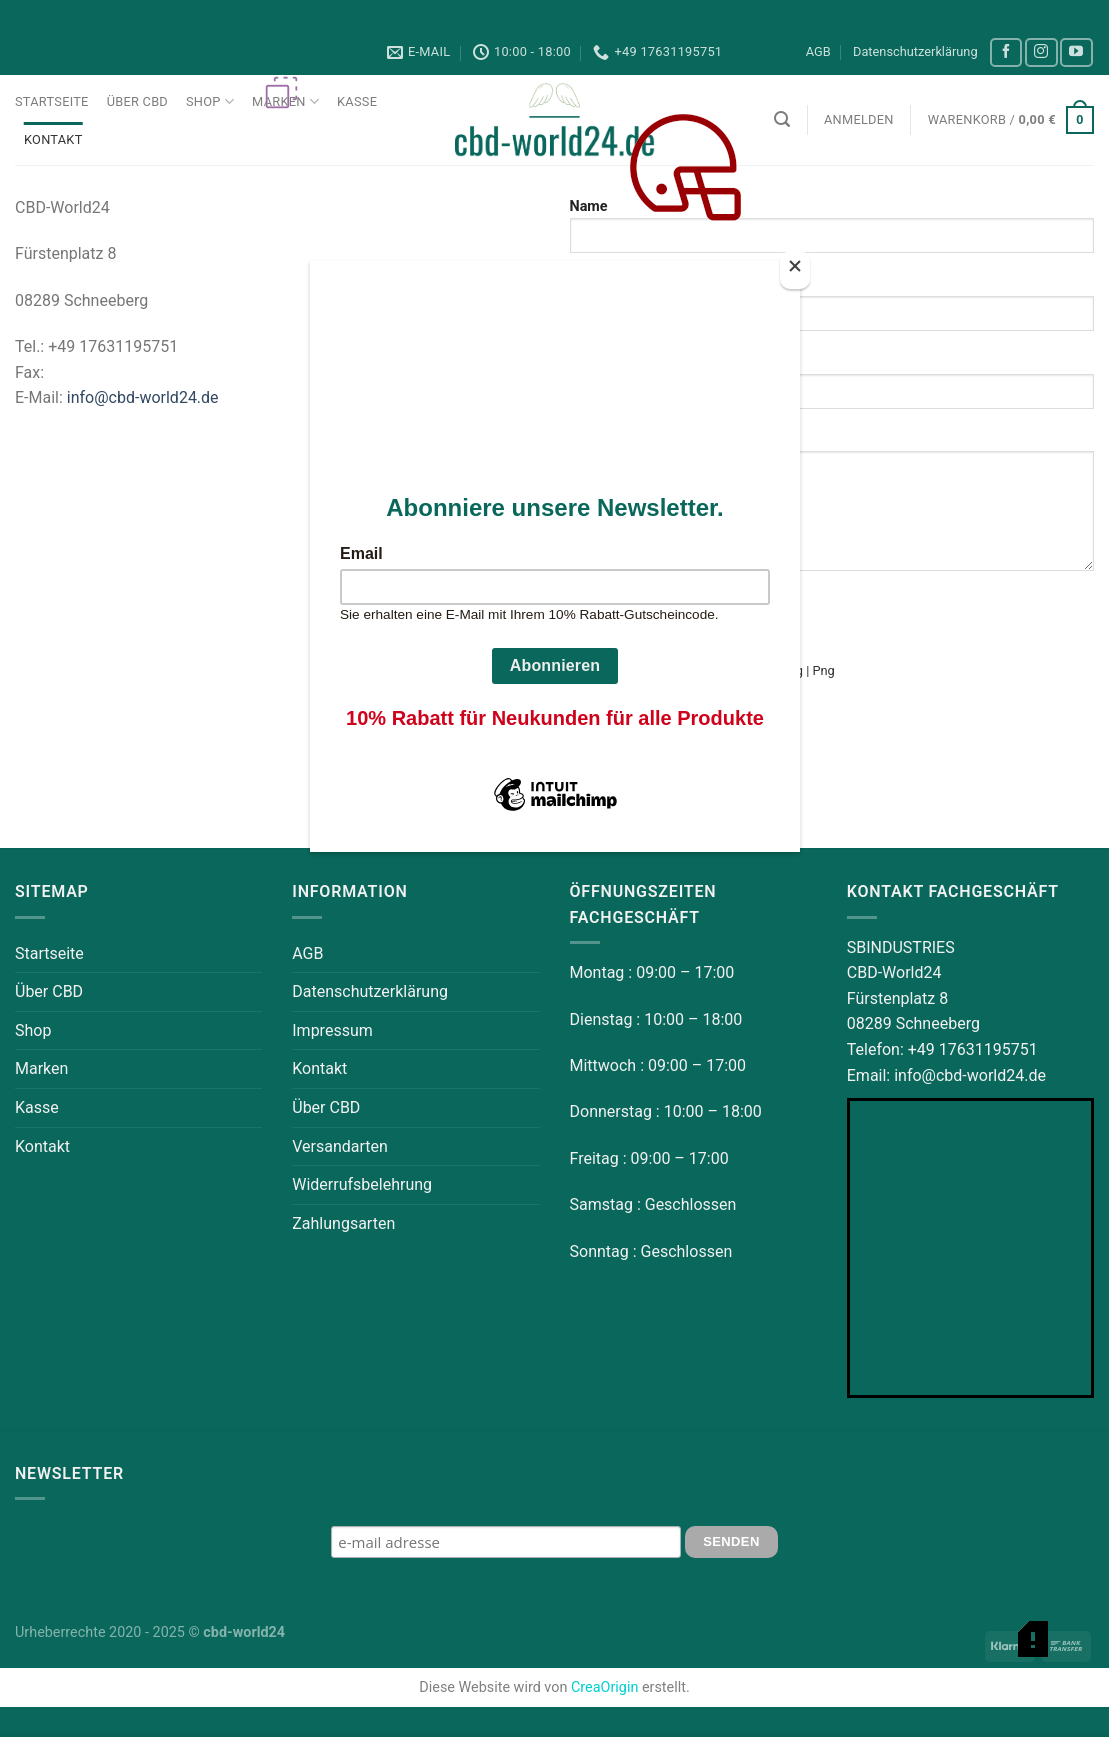  Describe the element at coordinates (281, 92) in the screenshot. I see `send selected element to background layer` at that location.